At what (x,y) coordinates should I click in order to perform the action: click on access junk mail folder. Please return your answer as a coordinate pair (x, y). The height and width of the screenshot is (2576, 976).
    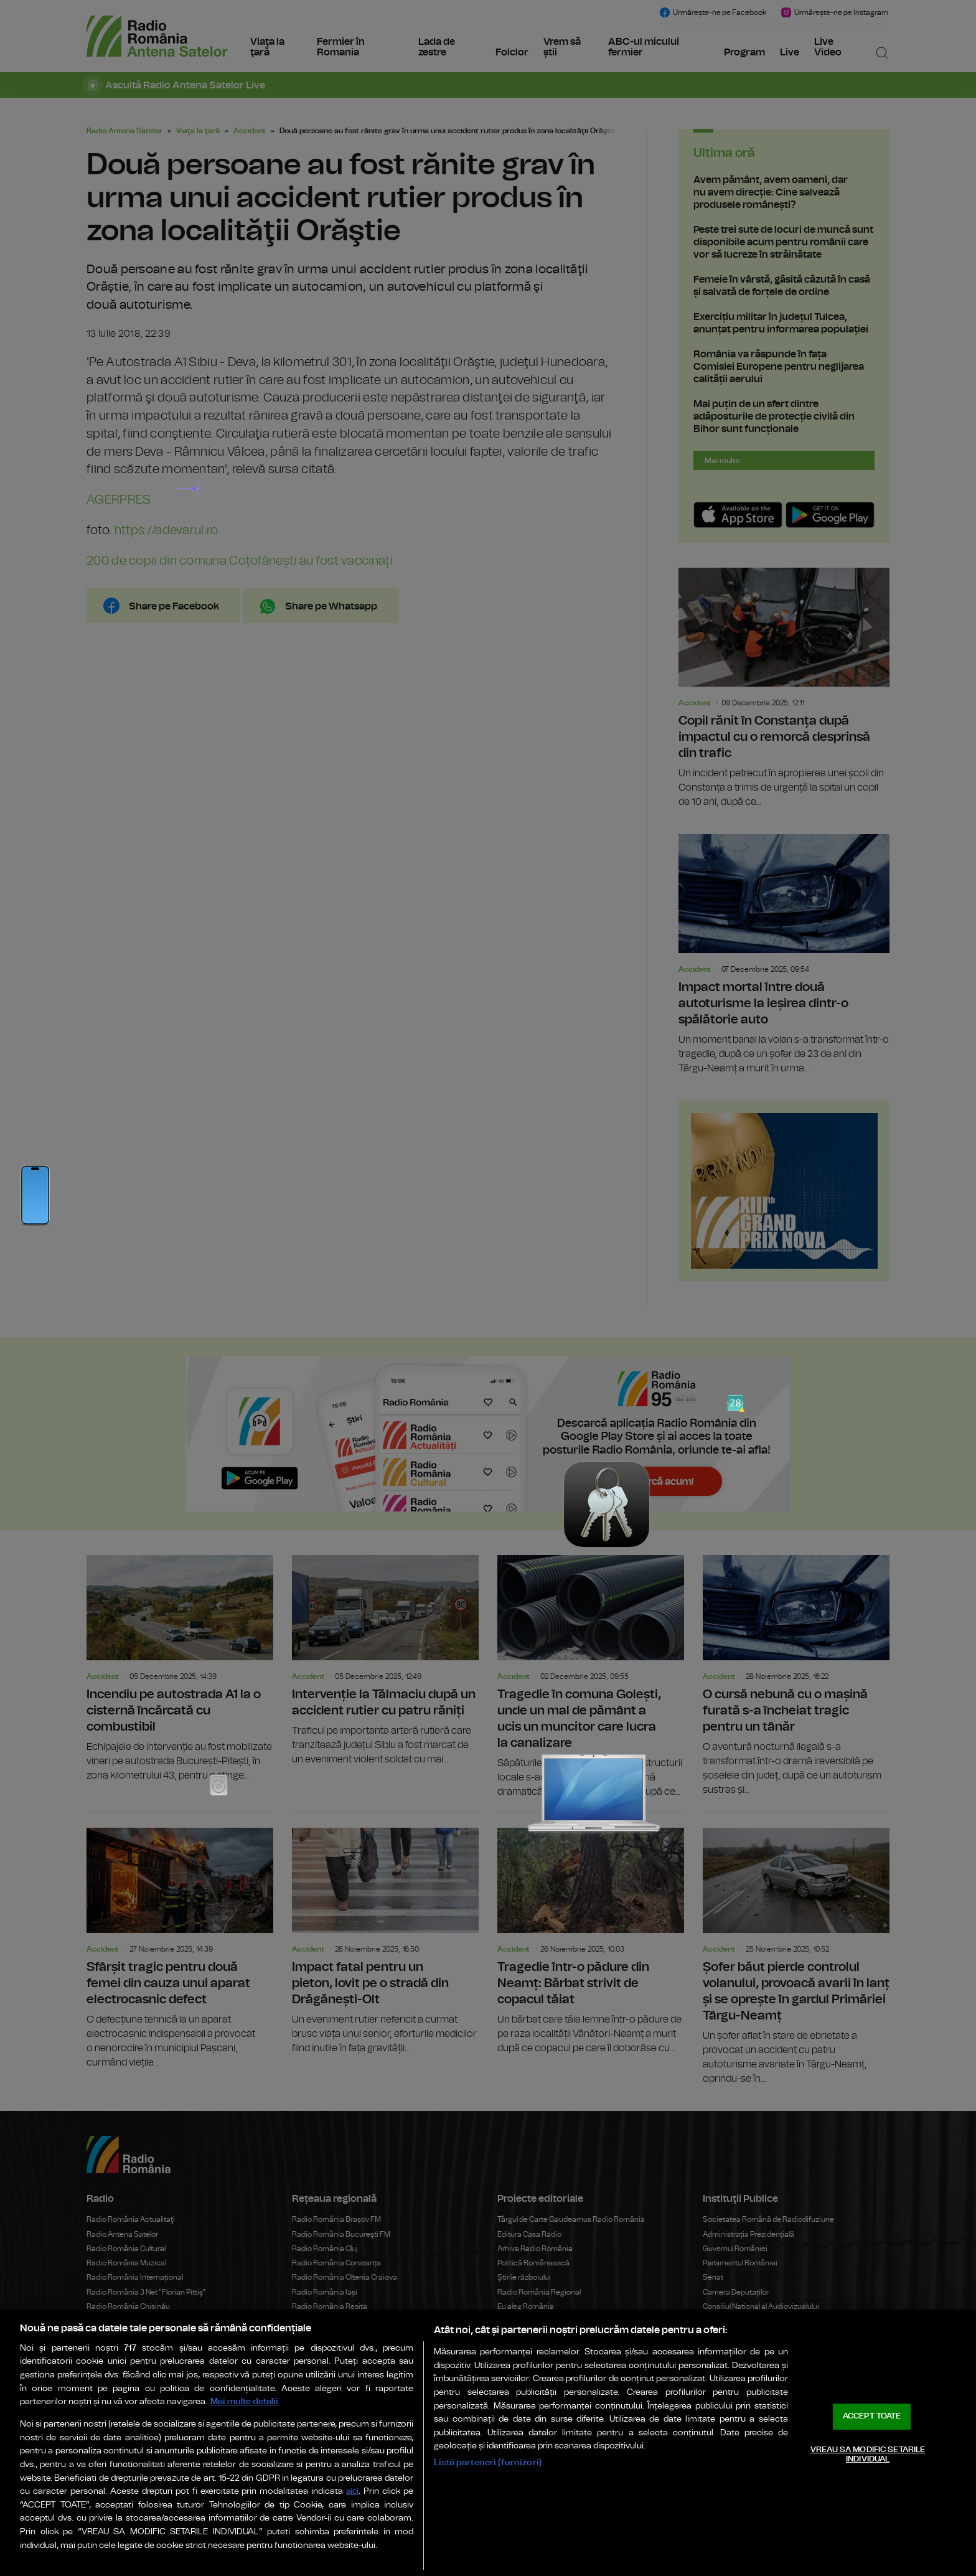
    Looking at the image, I should click on (353, 1855).